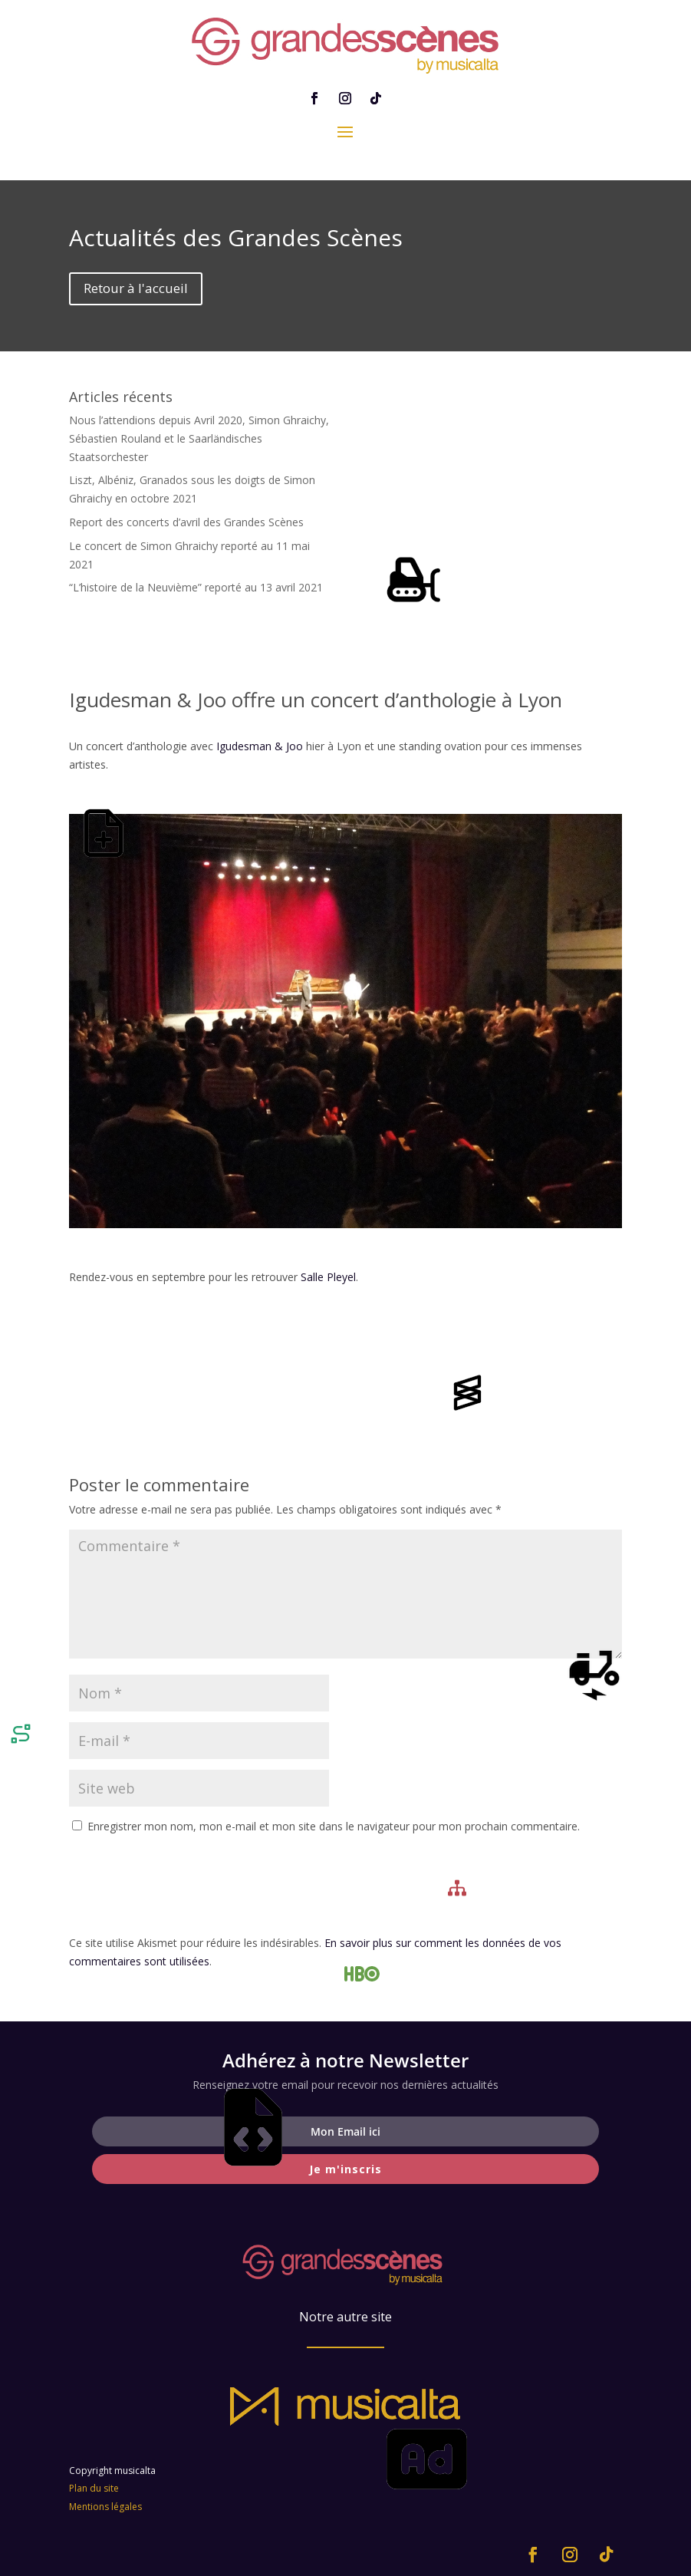 This screenshot has width=691, height=2576. What do you see at coordinates (361, 1974) in the screenshot?
I see `open the HBO streaming app` at bounding box center [361, 1974].